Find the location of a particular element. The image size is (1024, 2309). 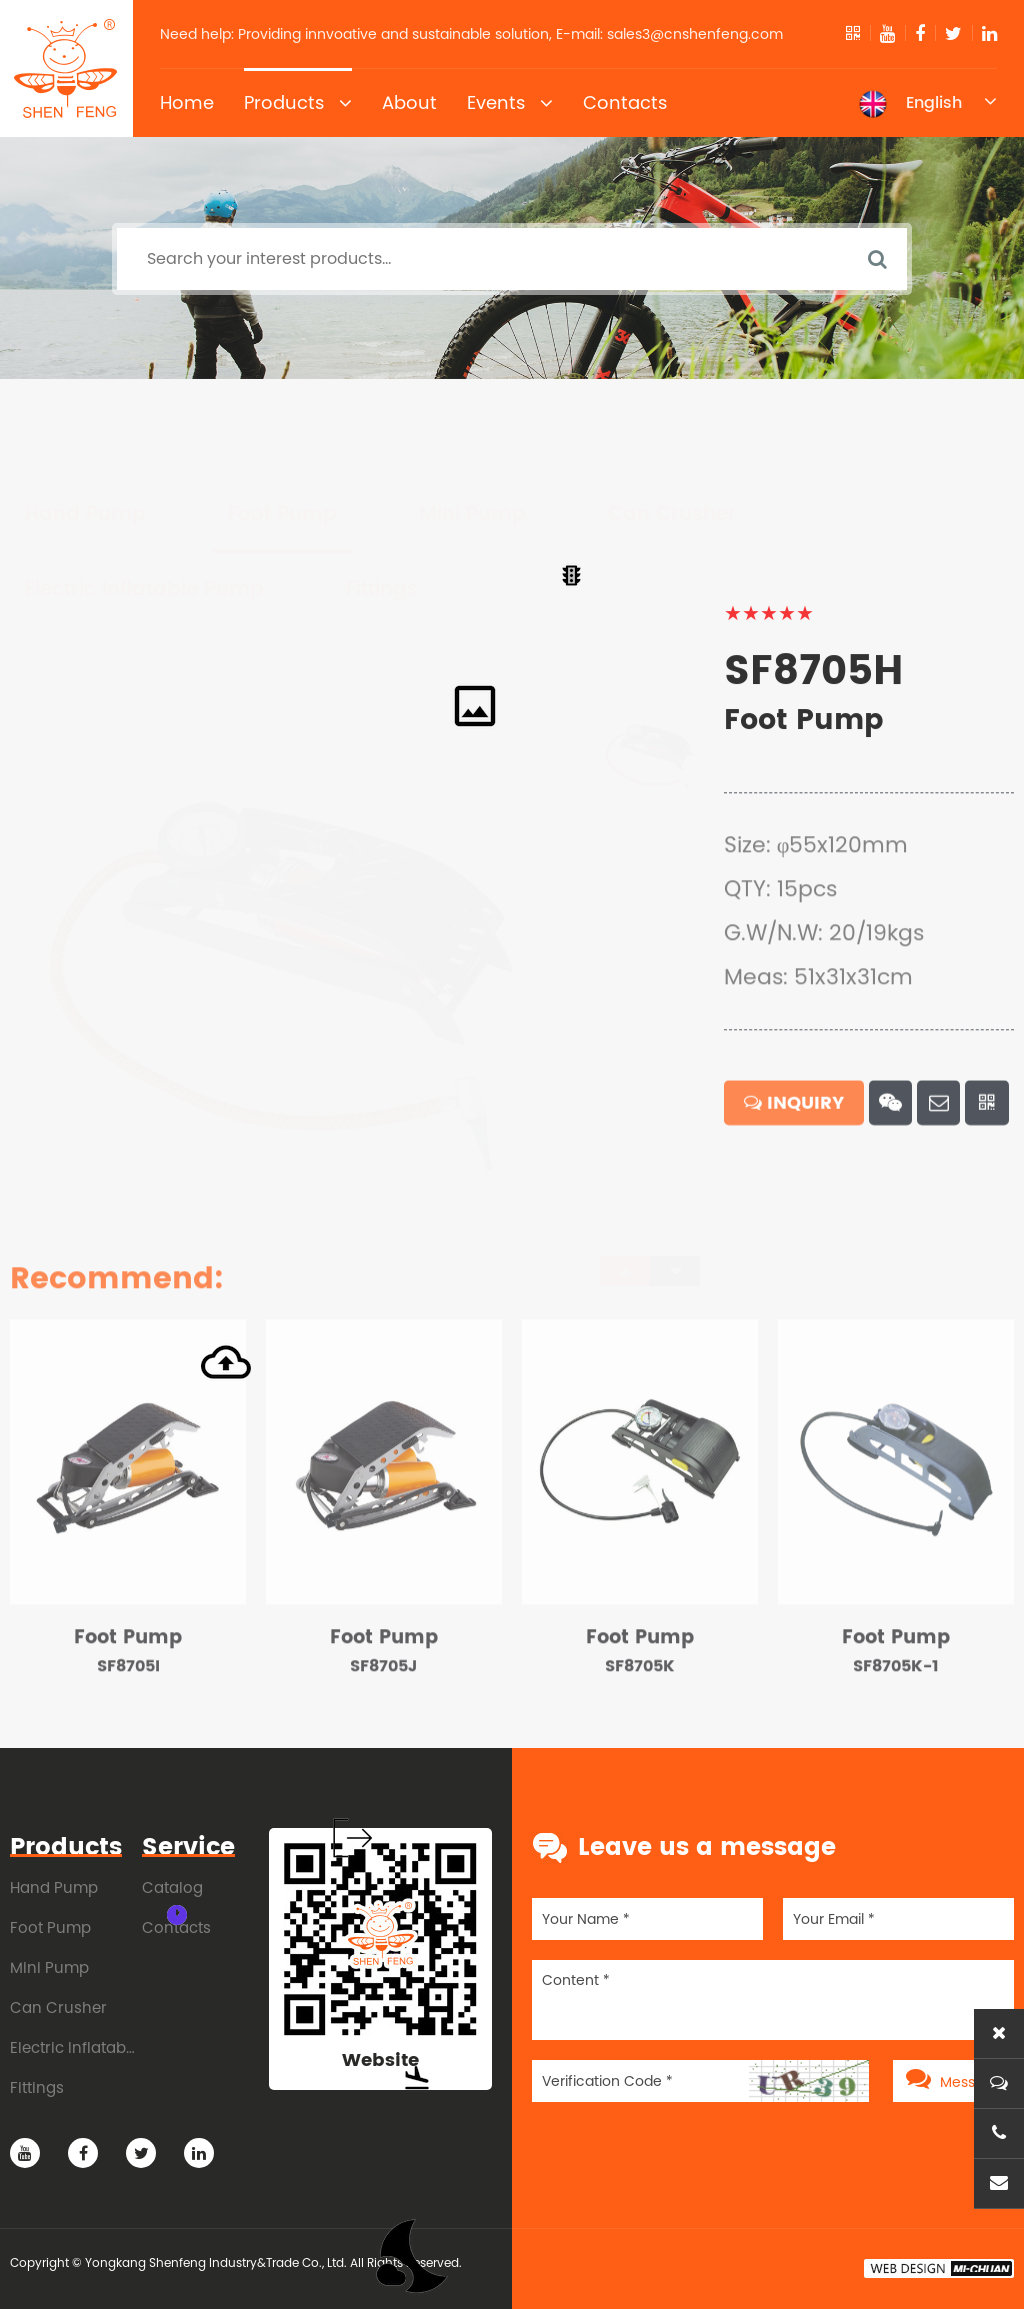

sign out of your account is located at coordinates (351, 1838).